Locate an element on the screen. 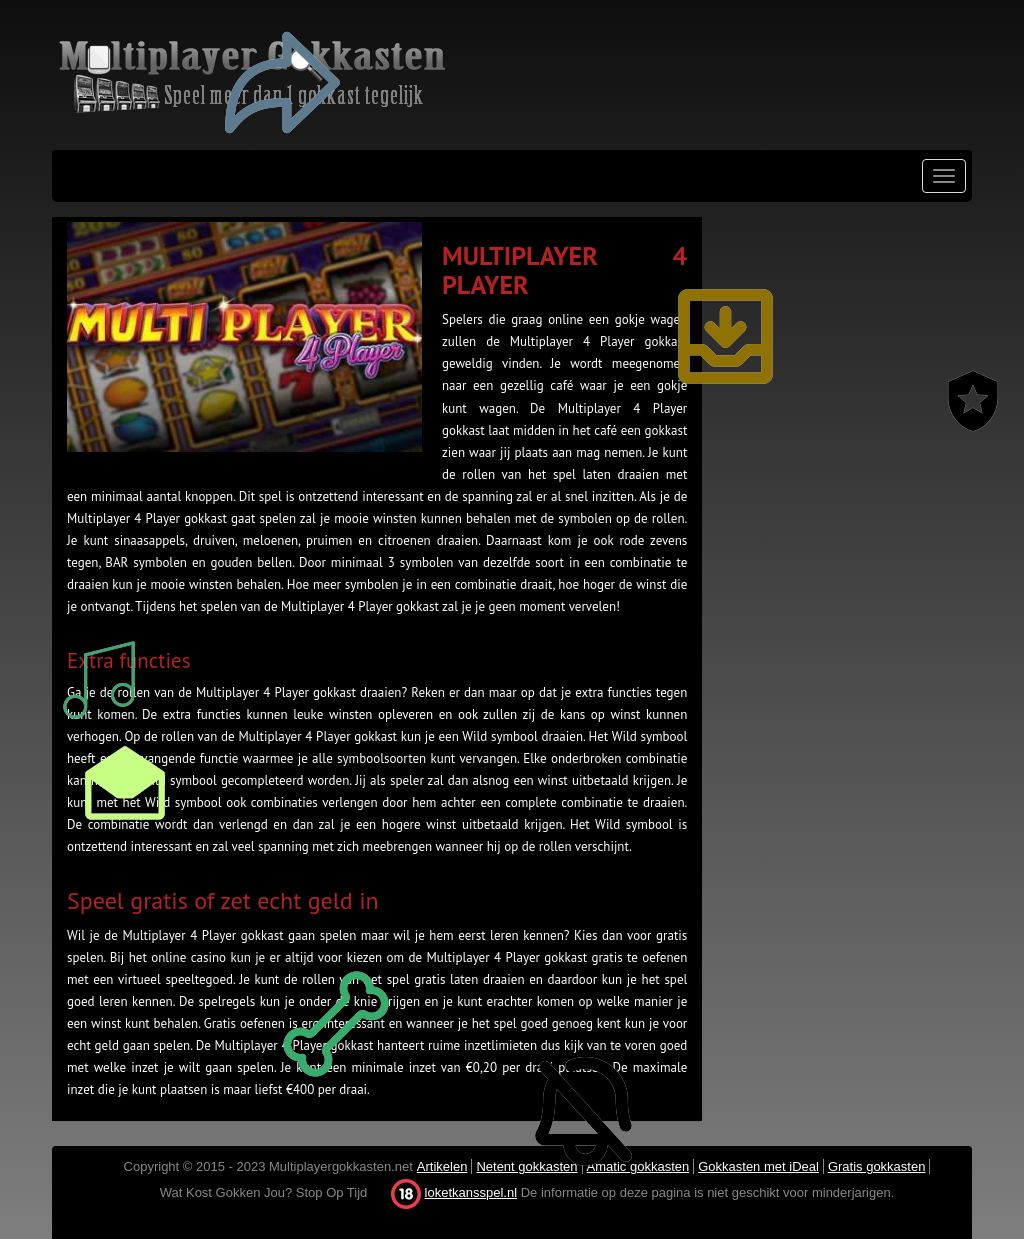 The width and height of the screenshot is (1024, 1239). download file to inbox or tray is located at coordinates (725, 336).